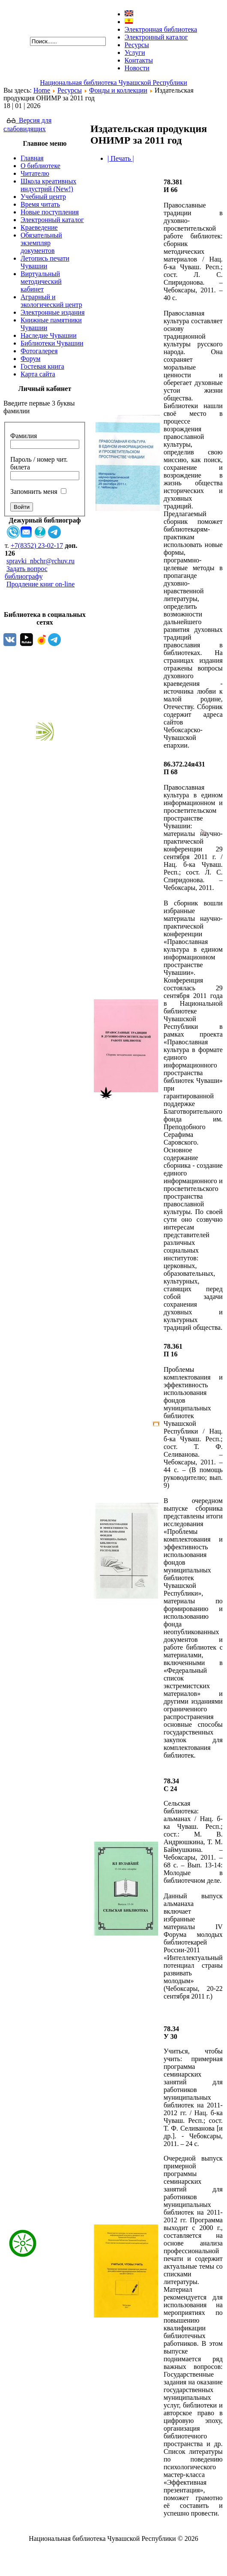 The height and width of the screenshot is (2576, 227). I want to click on indicates high-speed or fast-forward action, so click(45, 731).